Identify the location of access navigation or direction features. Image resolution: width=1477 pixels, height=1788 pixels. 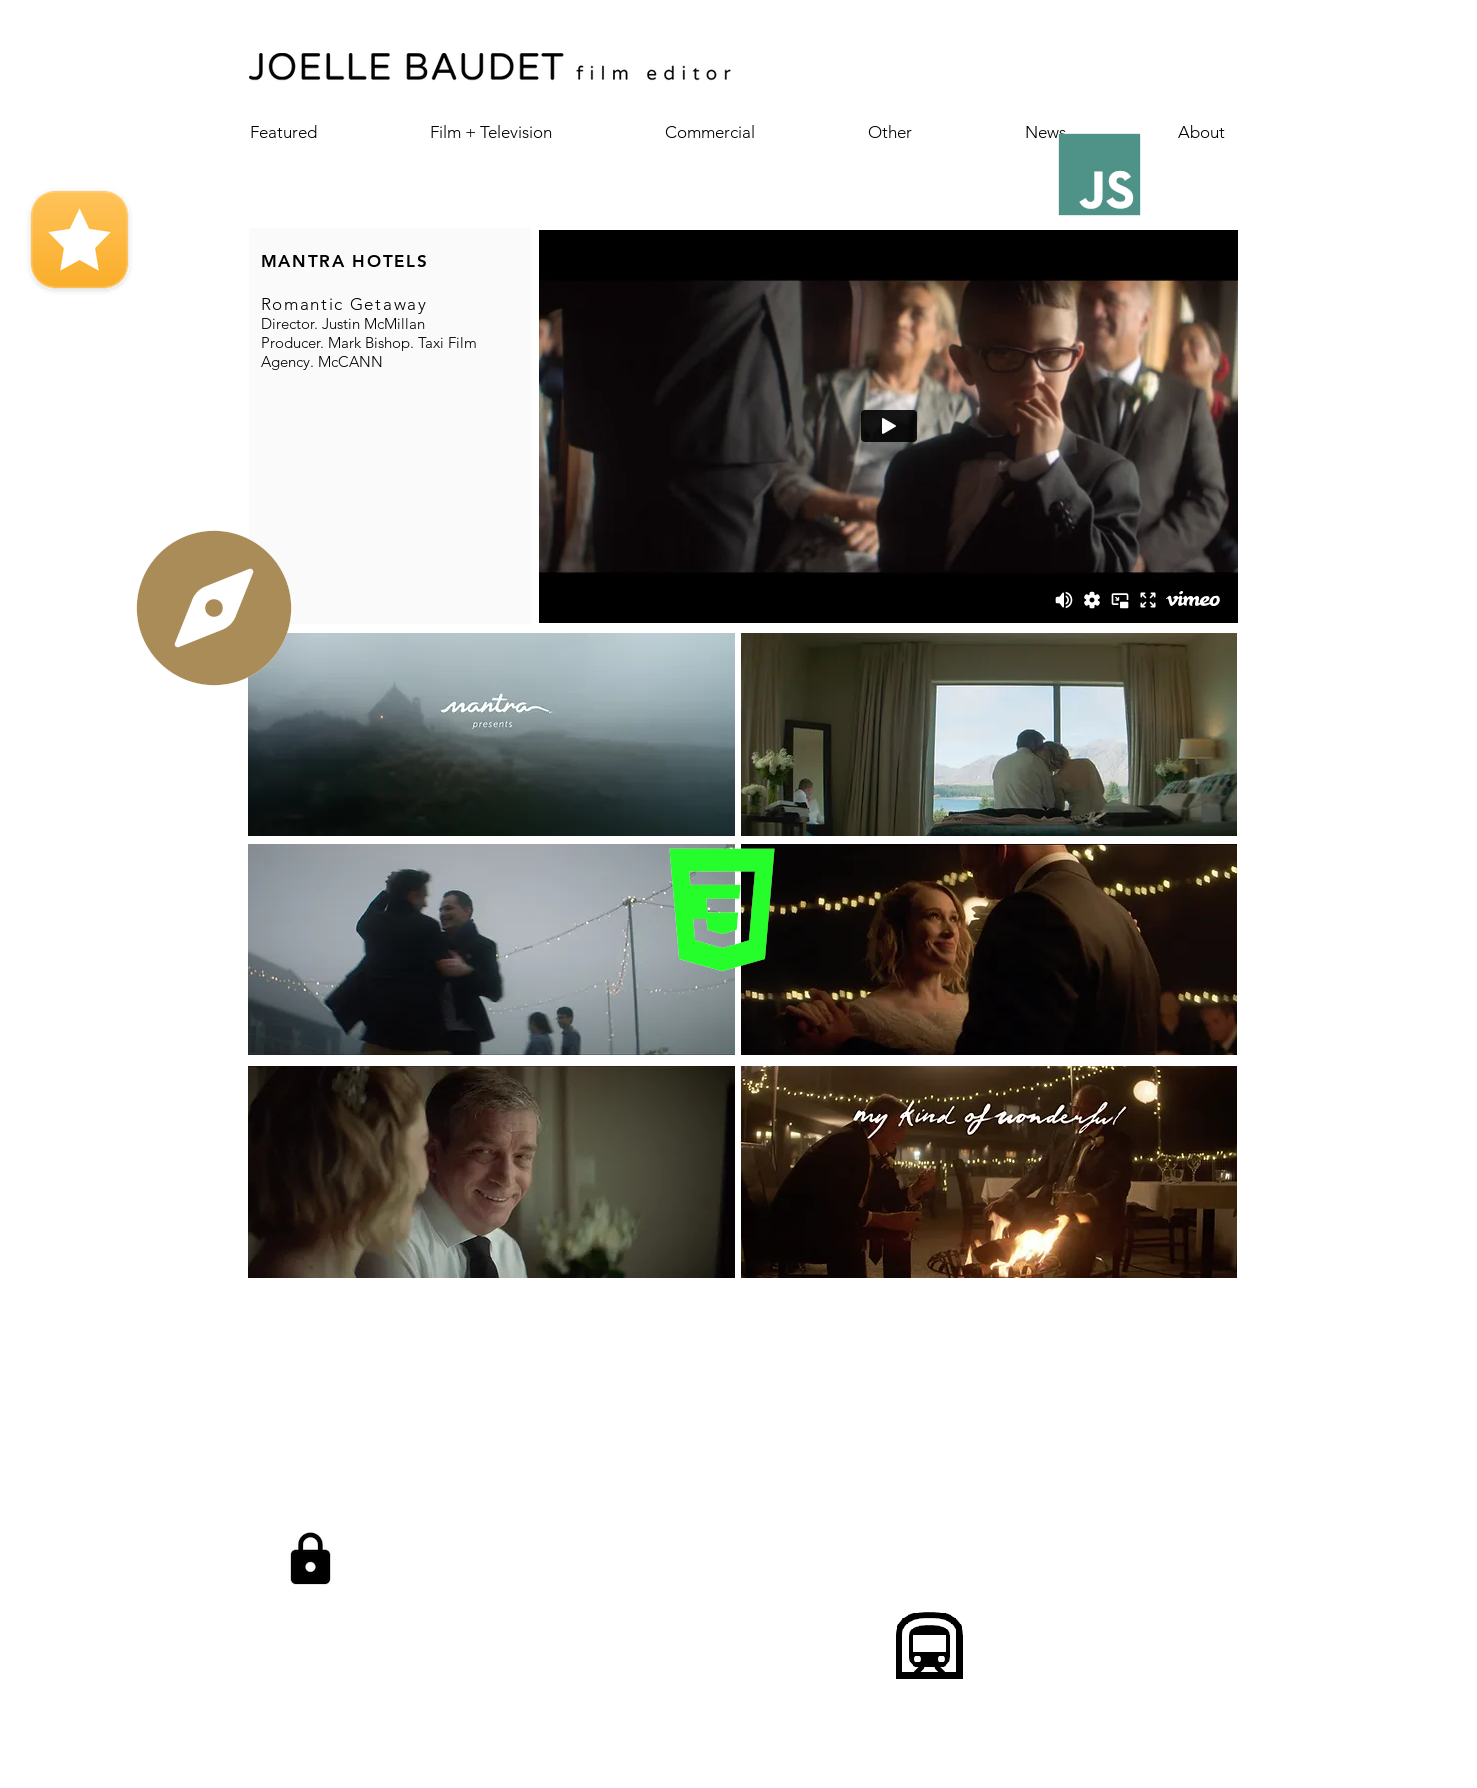
(214, 608).